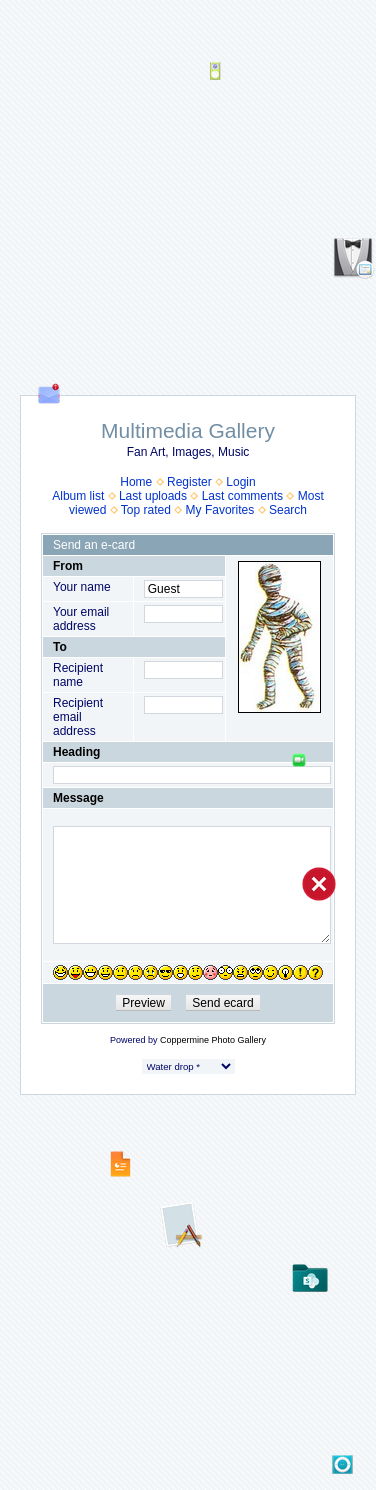 The height and width of the screenshot is (1490, 376). Describe the element at coordinates (342, 1464) in the screenshot. I see `iPod shuffle device connected` at that location.